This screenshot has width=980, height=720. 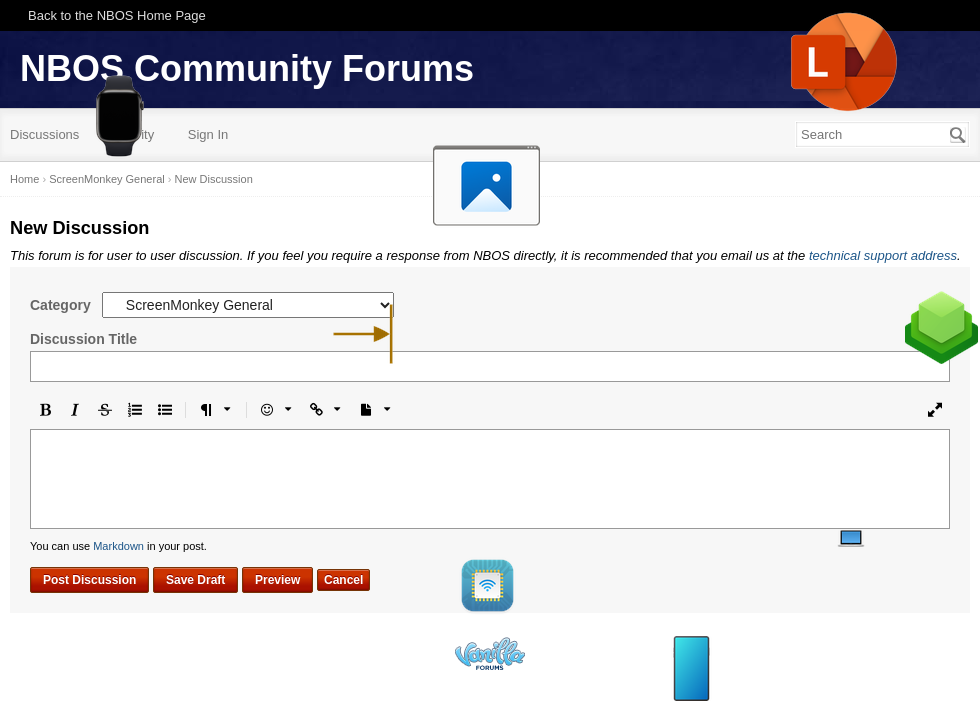 I want to click on open the visualize app, so click(x=941, y=327).